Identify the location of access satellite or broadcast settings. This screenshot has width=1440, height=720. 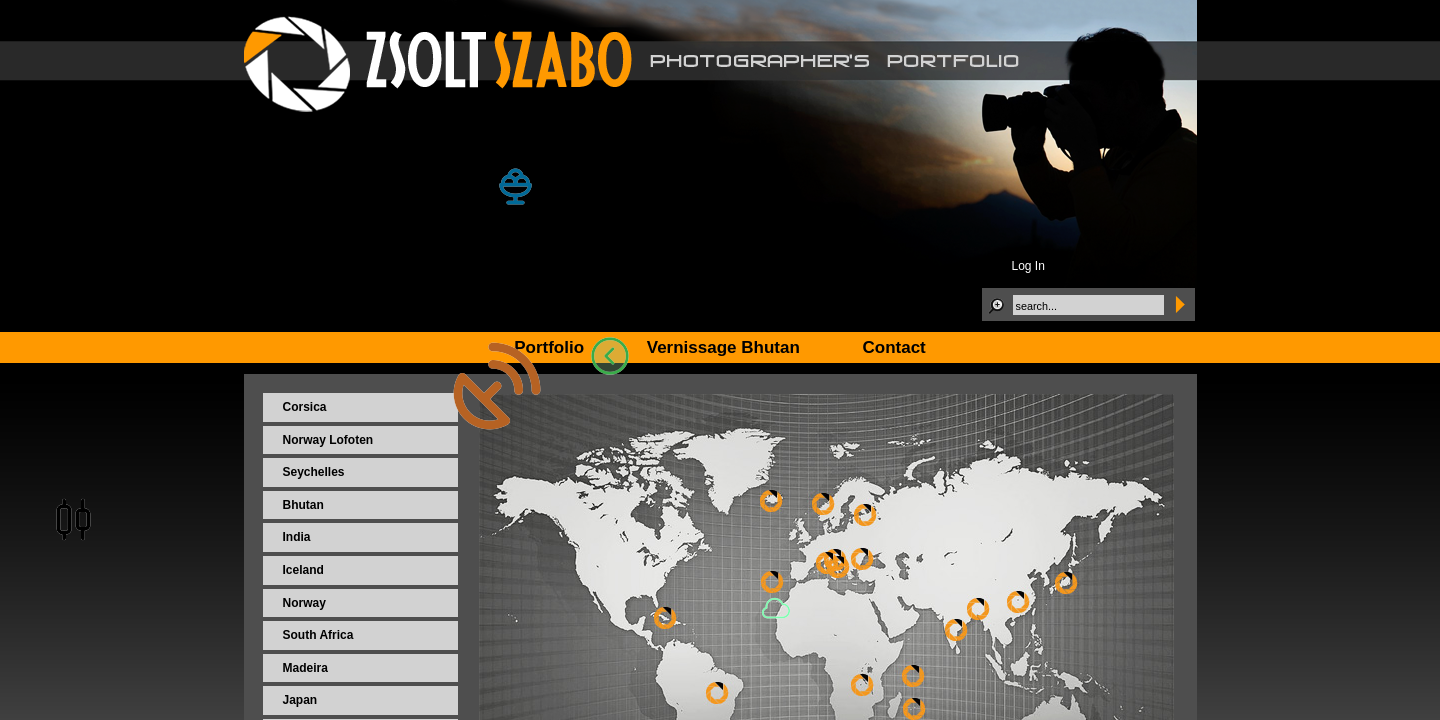
(497, 386).